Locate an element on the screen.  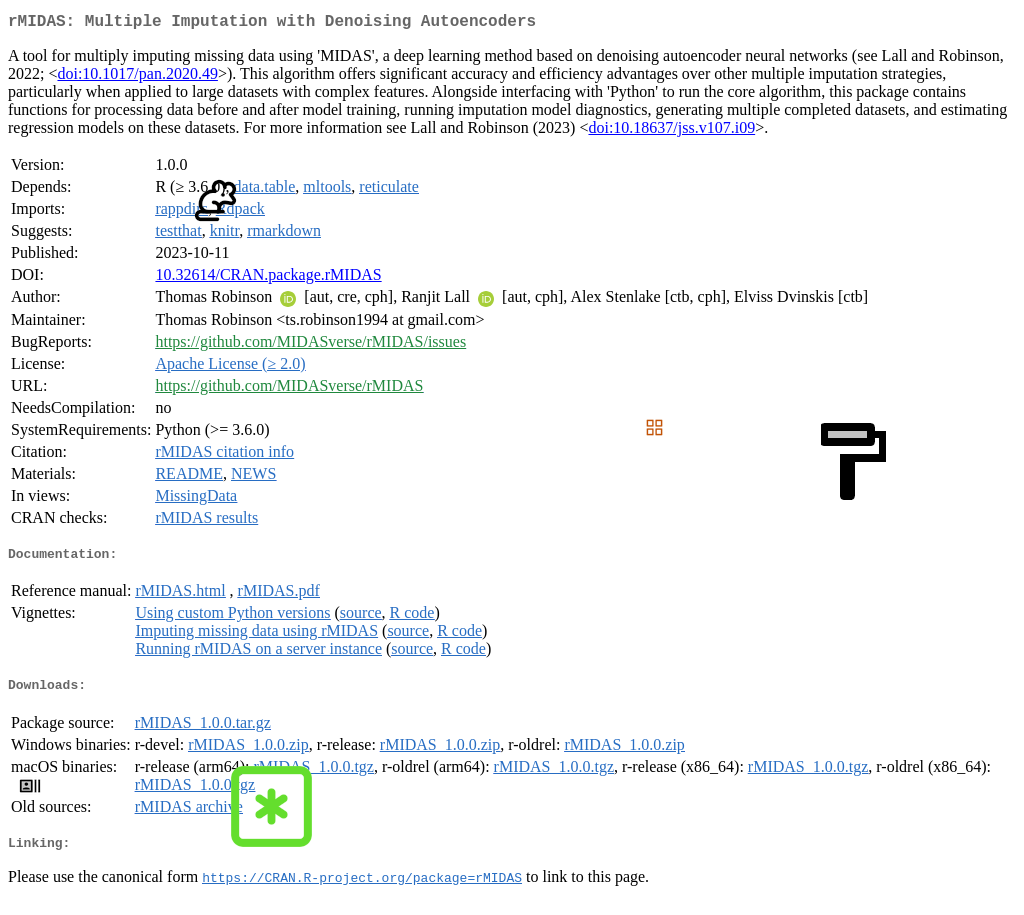
enter a password or passcode field is located at coordinates (271, 806).